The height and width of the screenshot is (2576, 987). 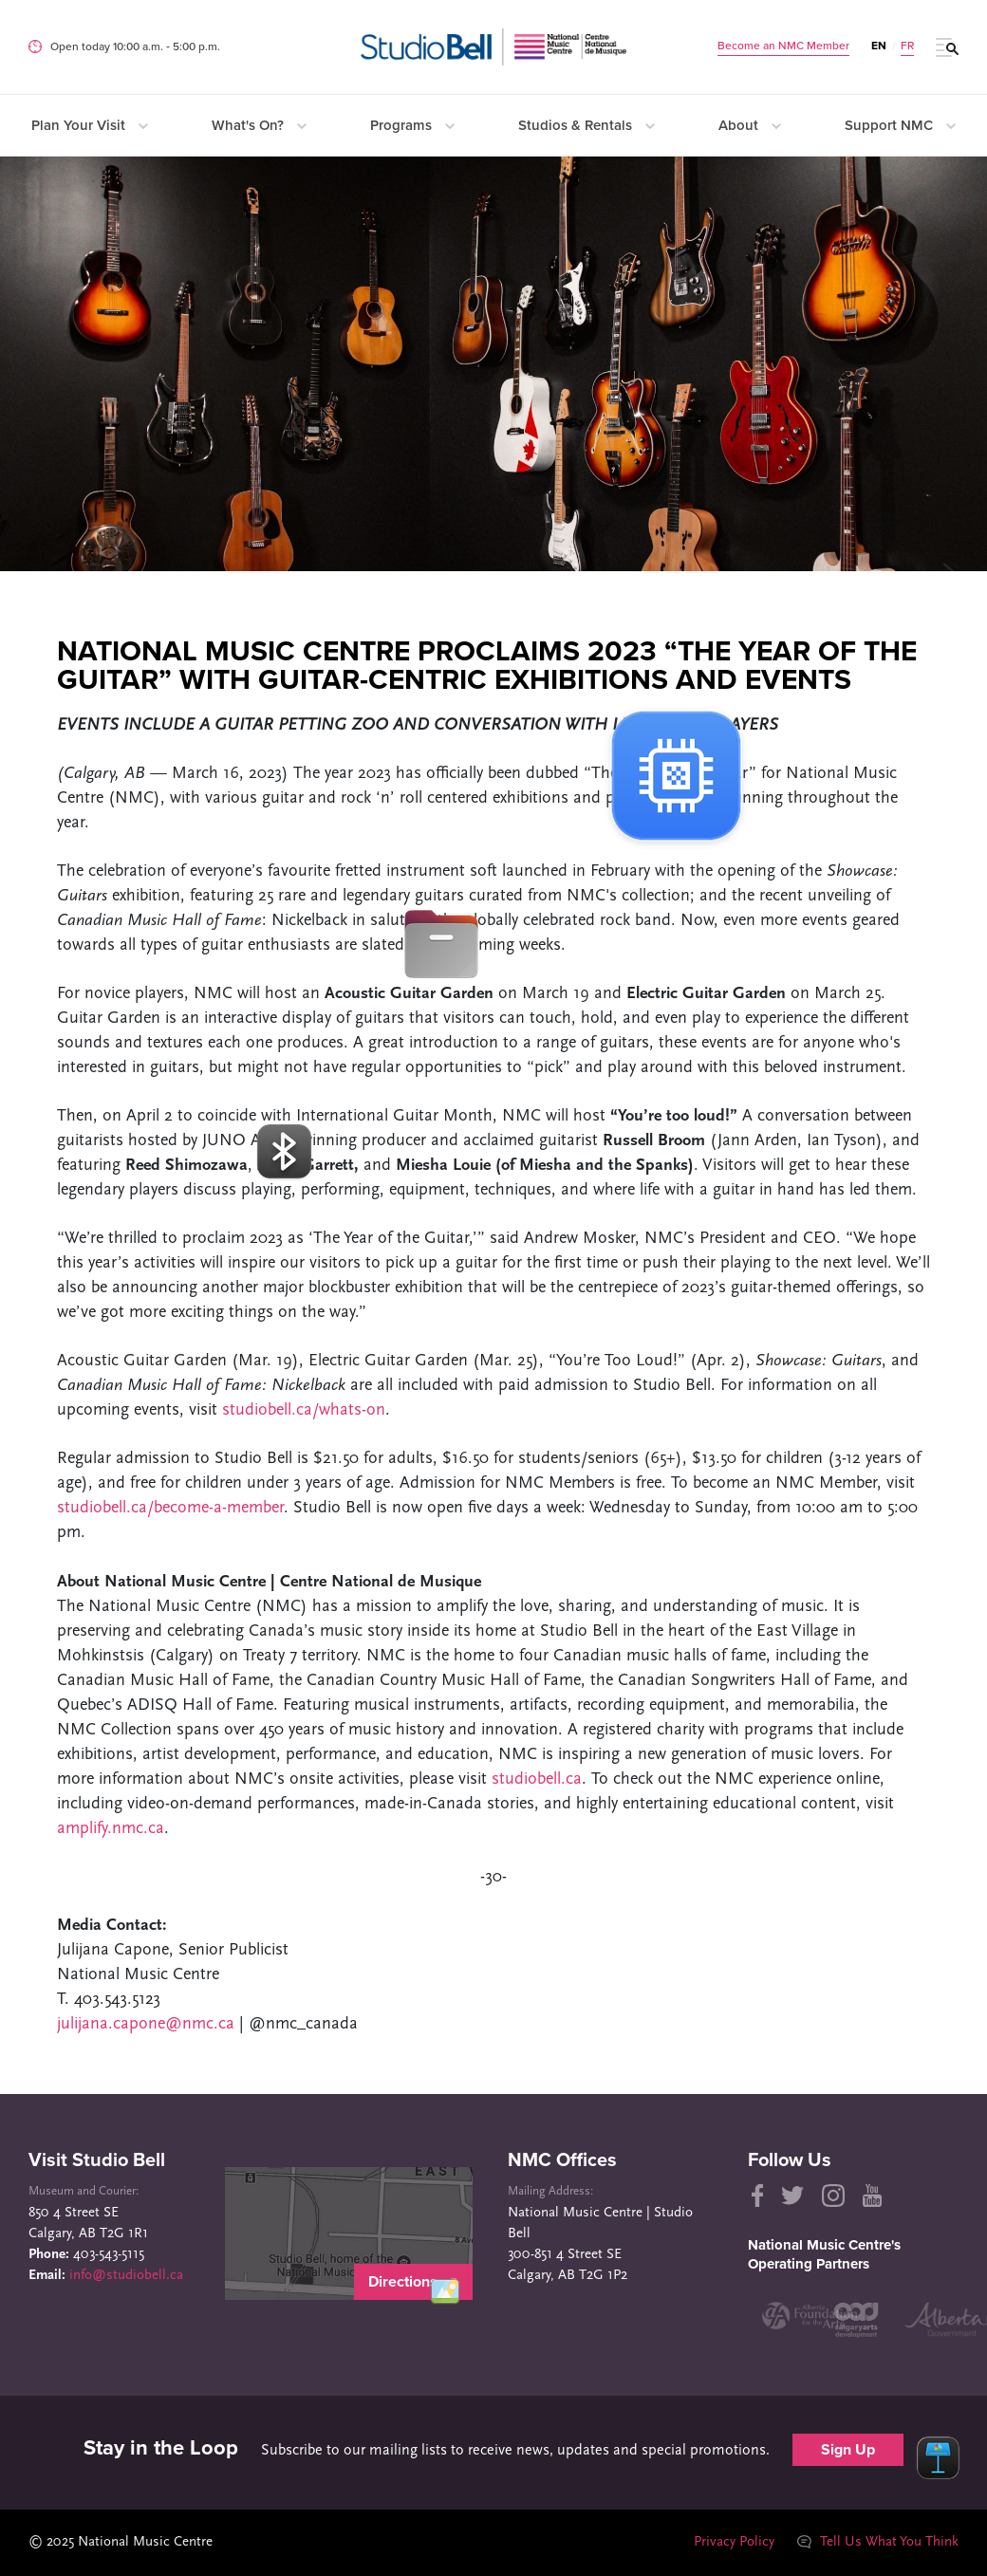 I want to click on open the photo gallery app, so click(x=445, y=2291).